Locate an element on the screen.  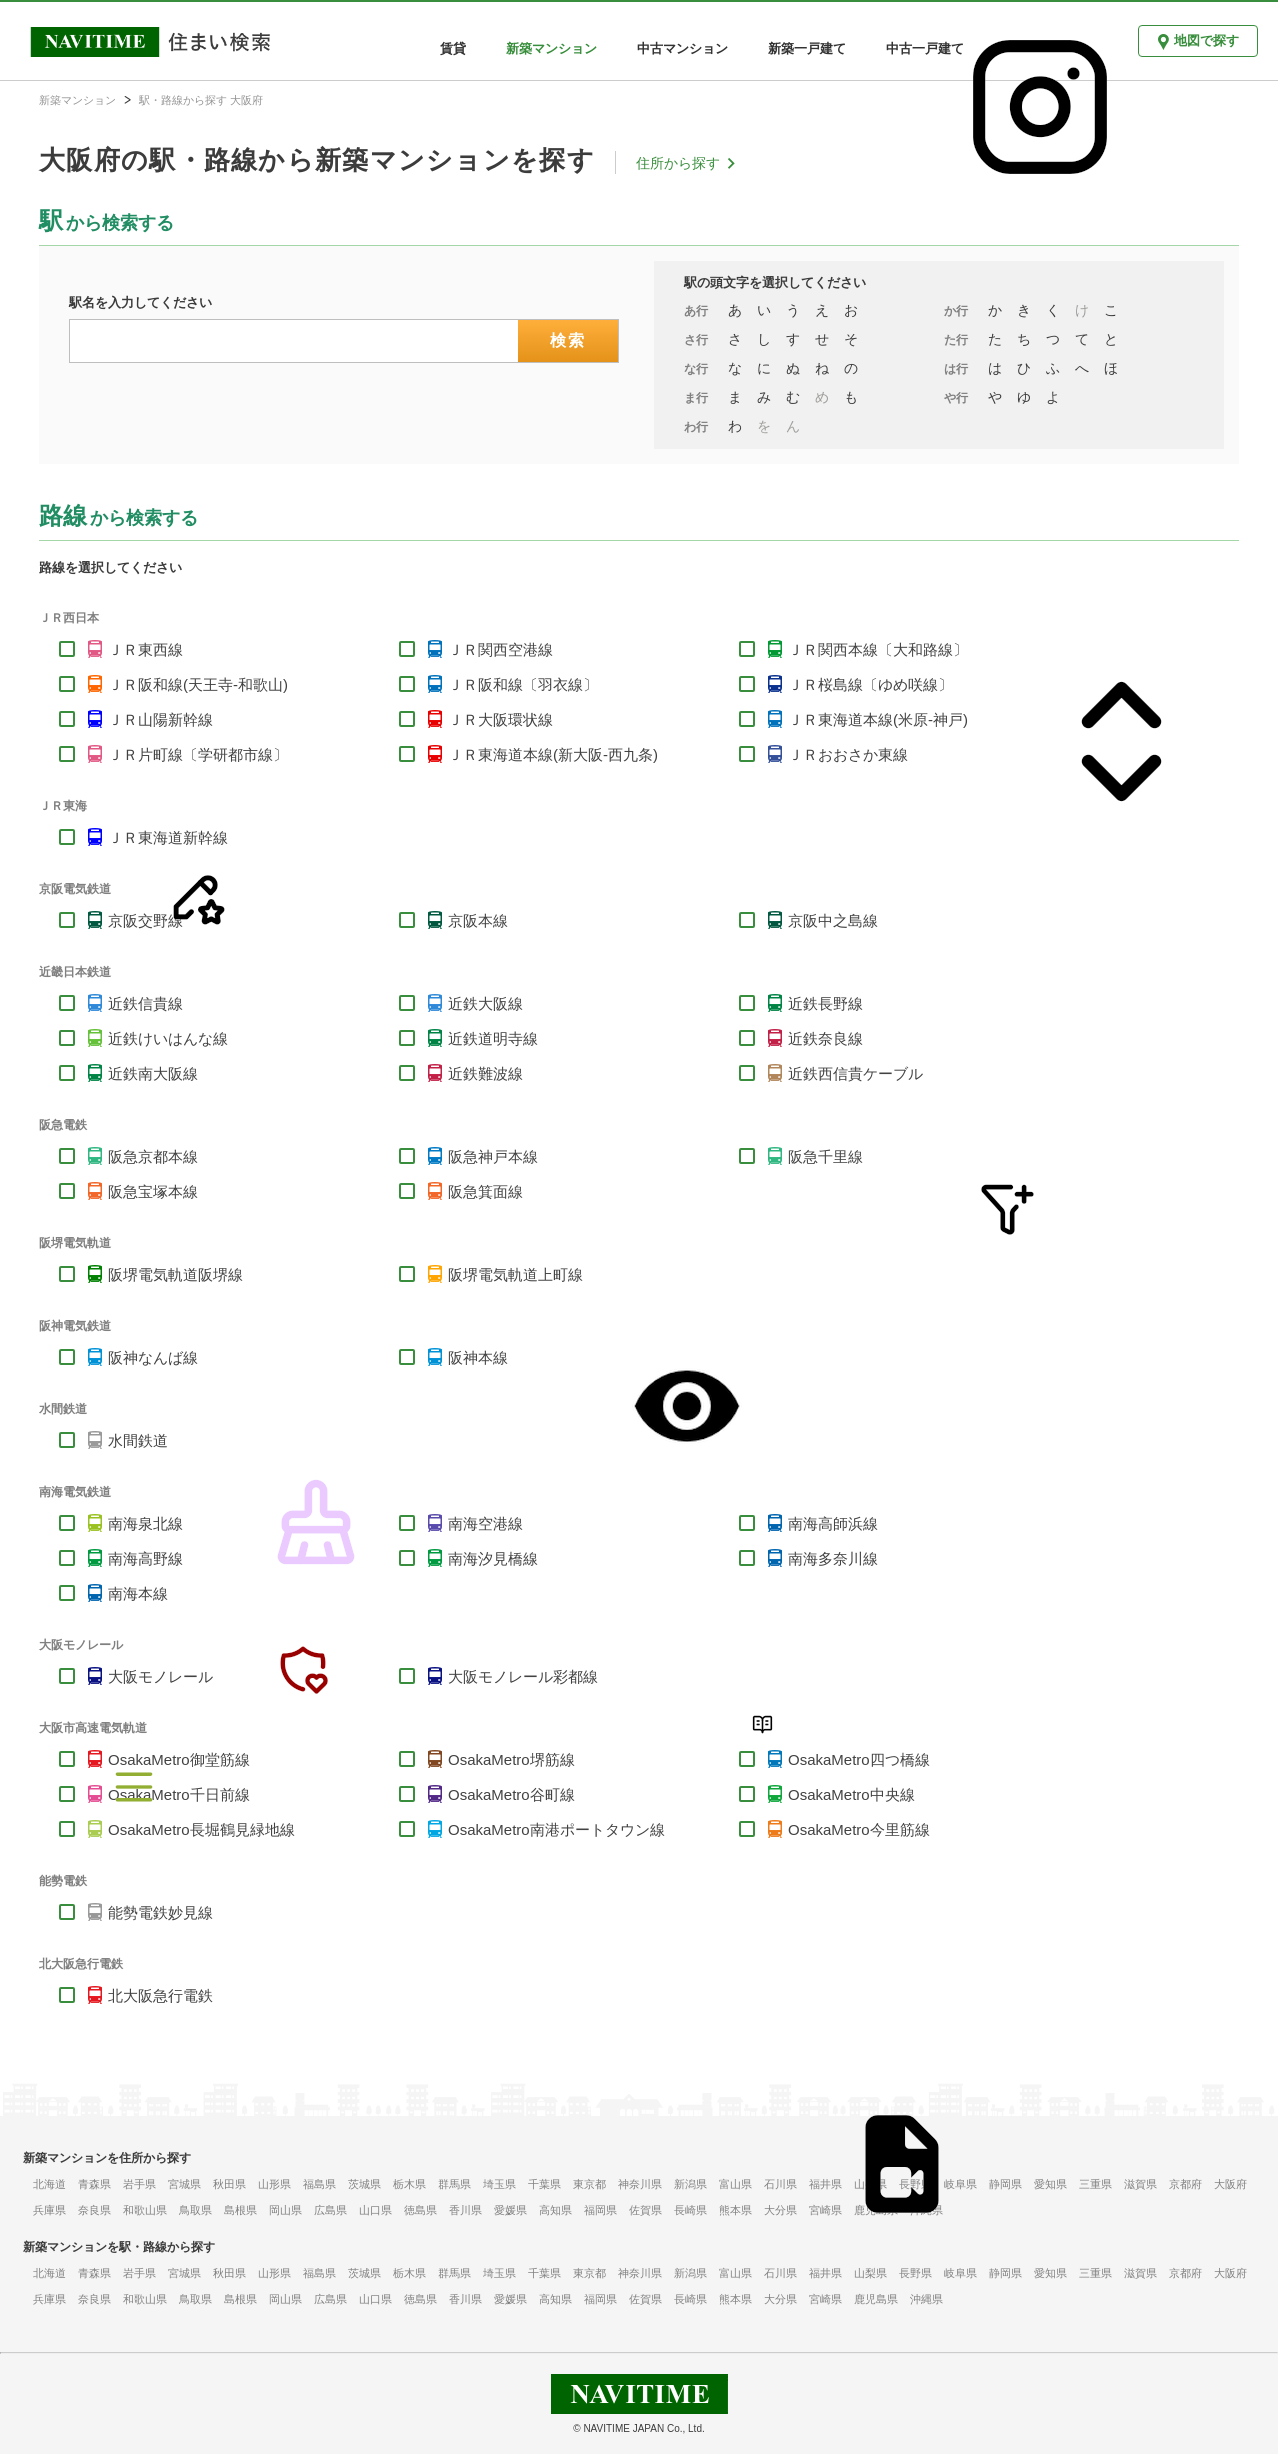
view document or ebook reader is located at coordinates (762, 1724).